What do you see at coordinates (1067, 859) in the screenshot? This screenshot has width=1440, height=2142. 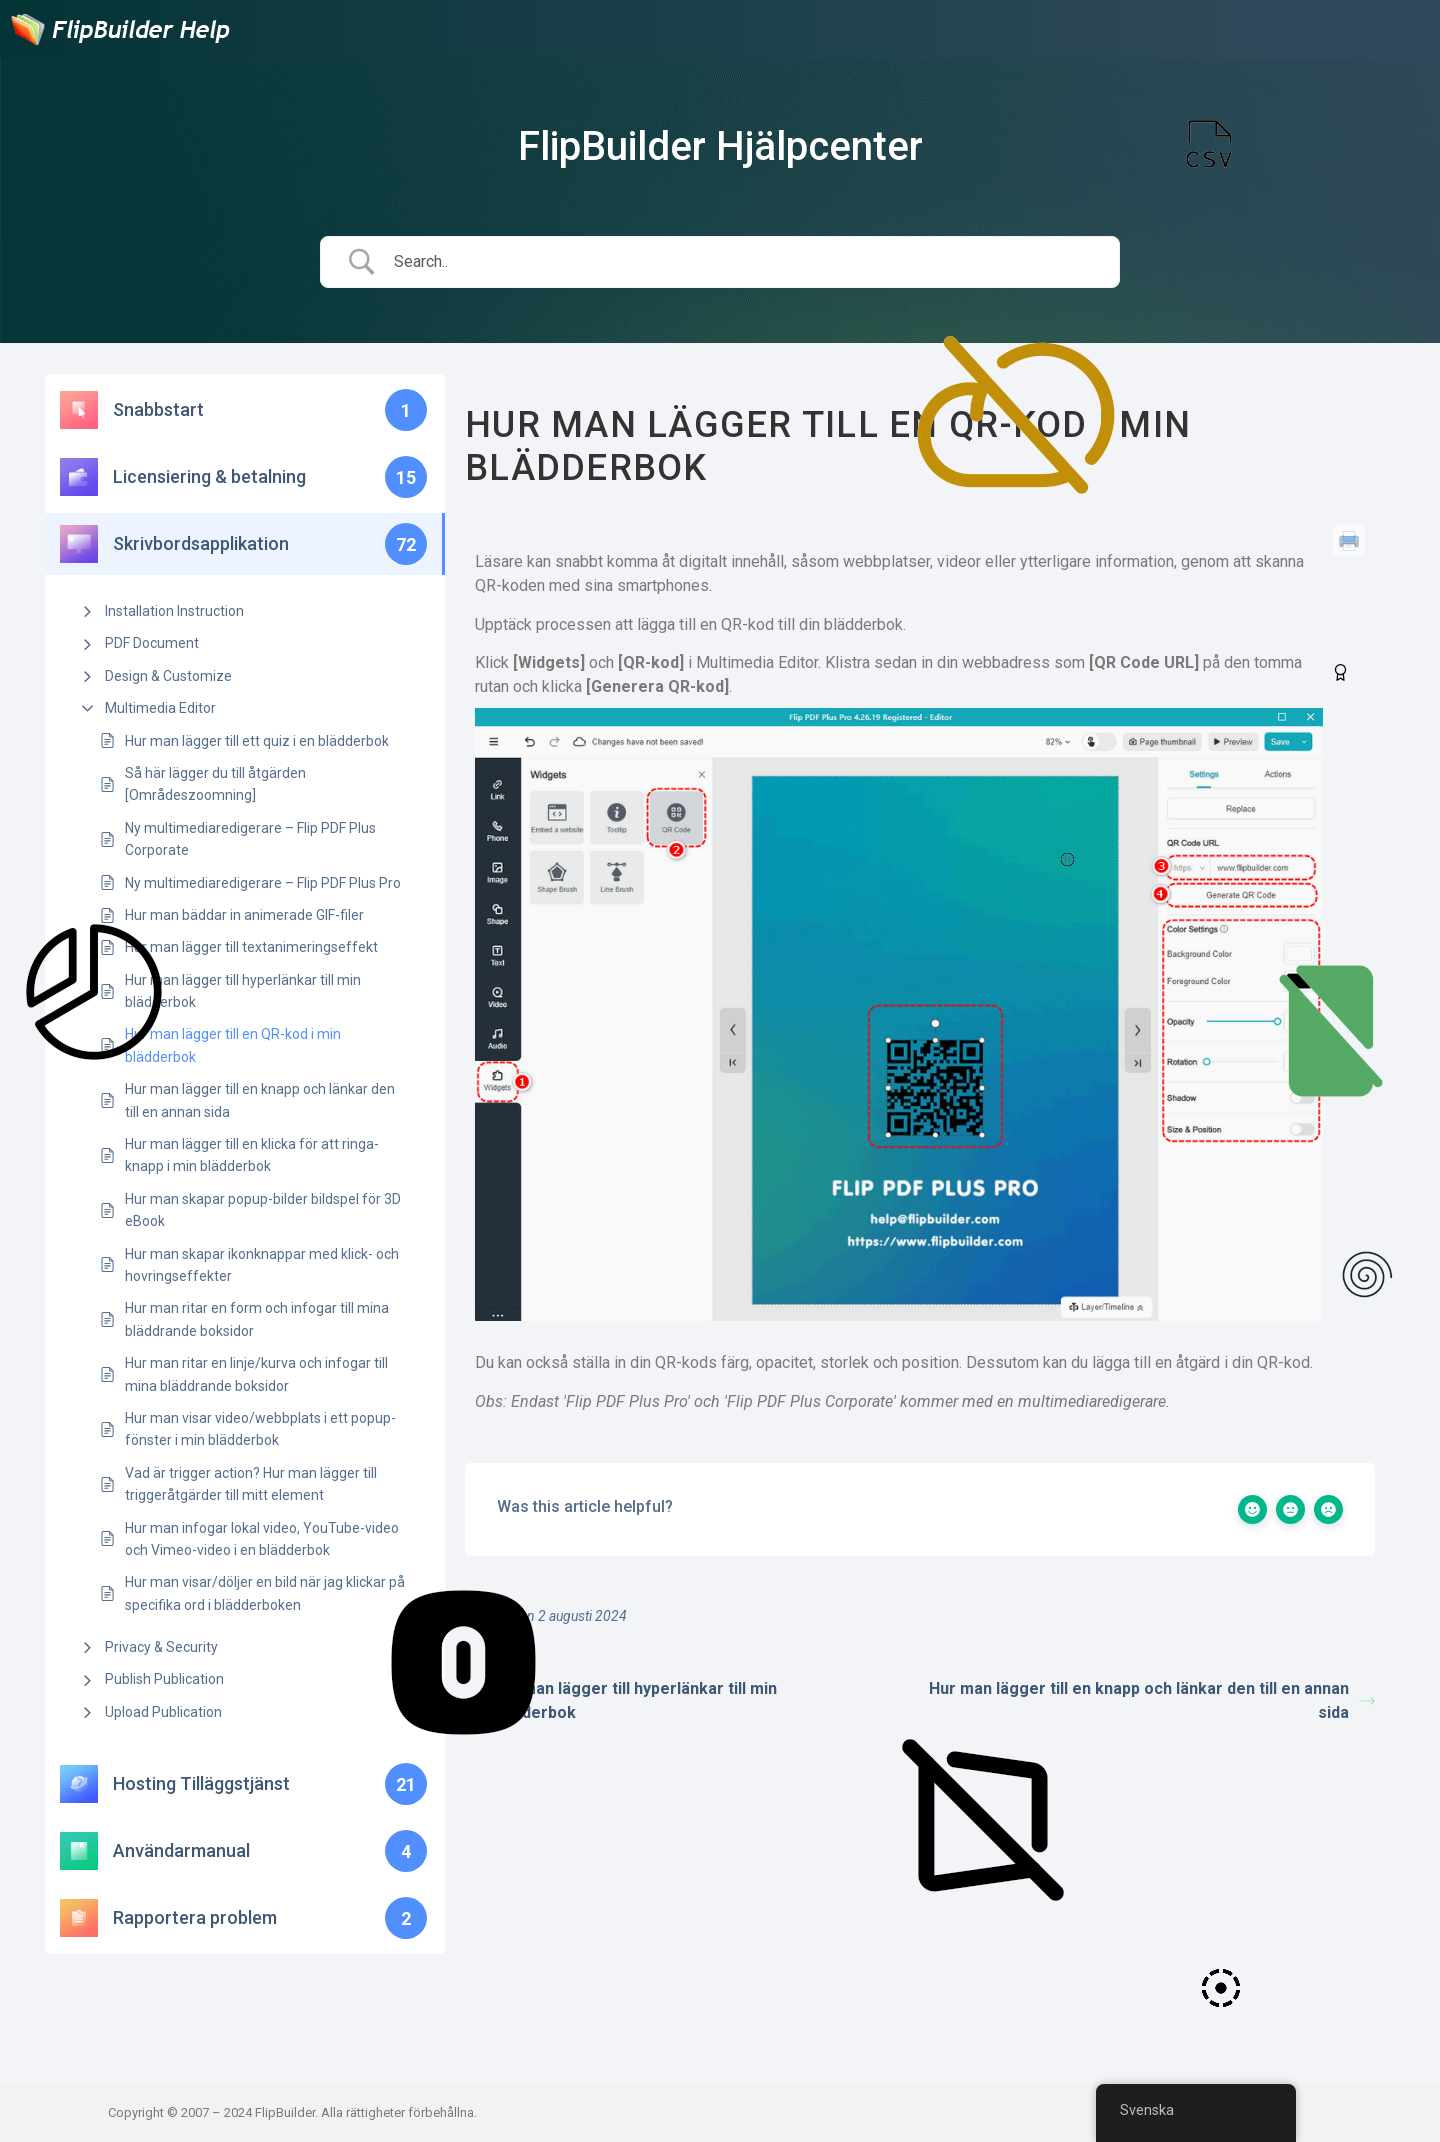 I see `pause media playback` at bounding box center [1067, 859].